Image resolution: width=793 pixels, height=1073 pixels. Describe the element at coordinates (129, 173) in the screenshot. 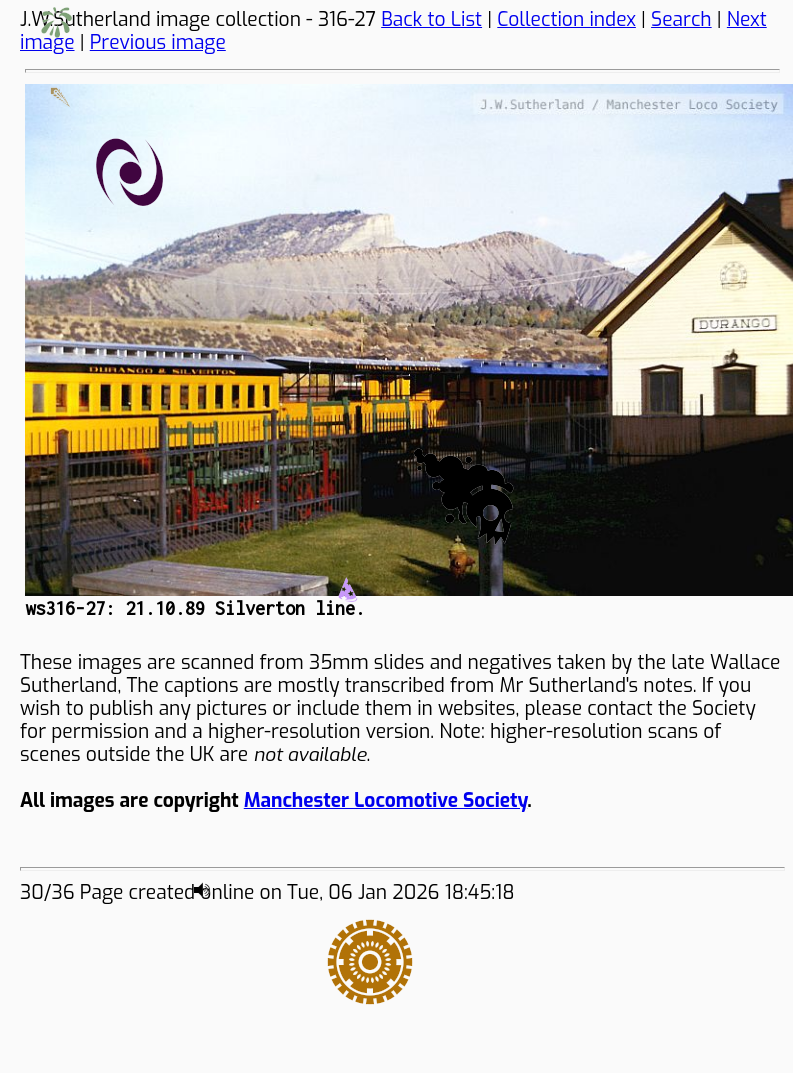

I see `activate focus or concentration mode` at that location.